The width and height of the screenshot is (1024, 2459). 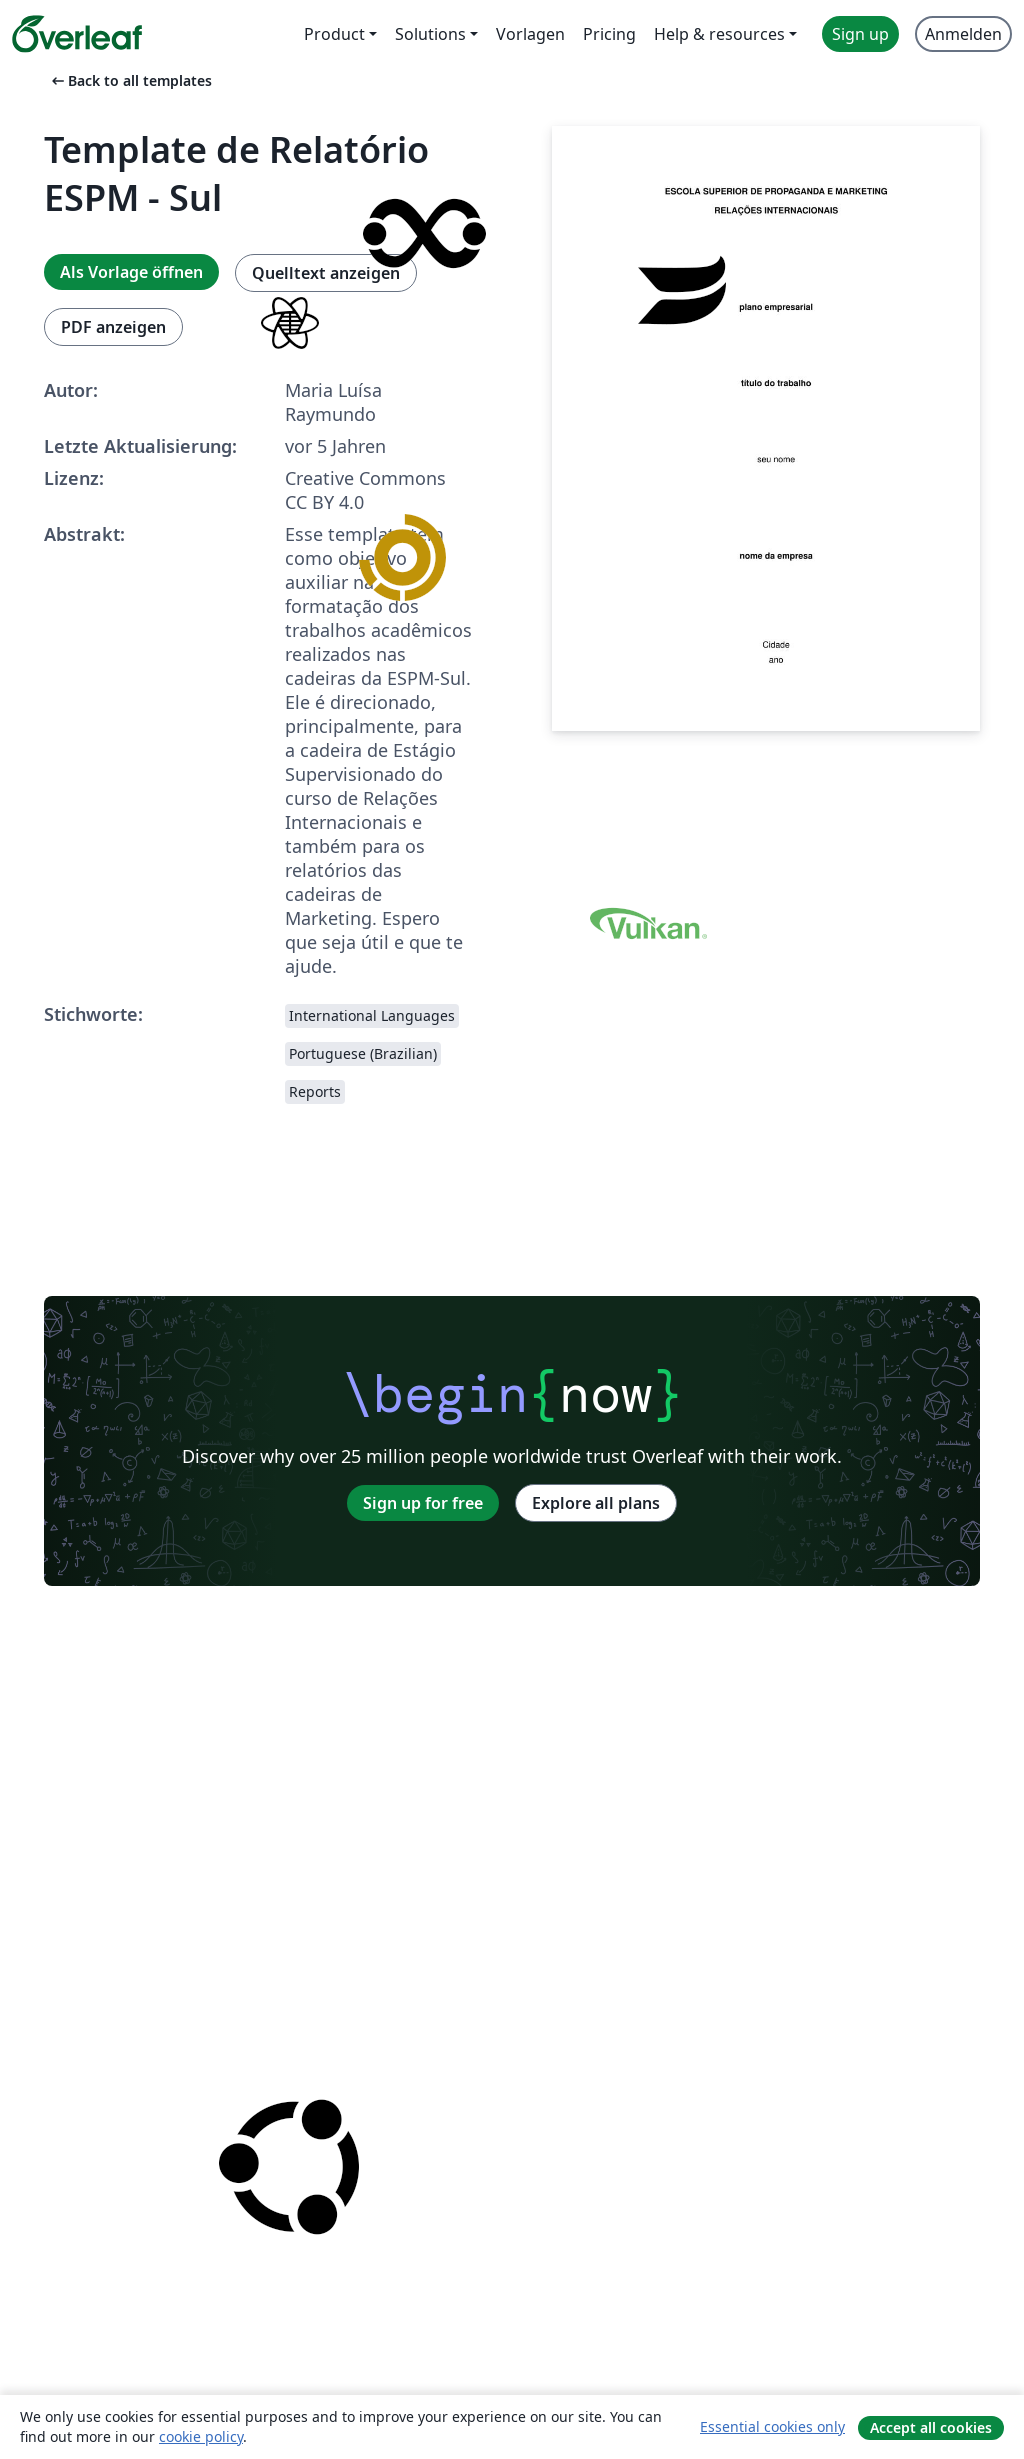 I want to click on turborepo logo - a build system for JavaScript and TypeScript codebases, so click(x=402, y=557).